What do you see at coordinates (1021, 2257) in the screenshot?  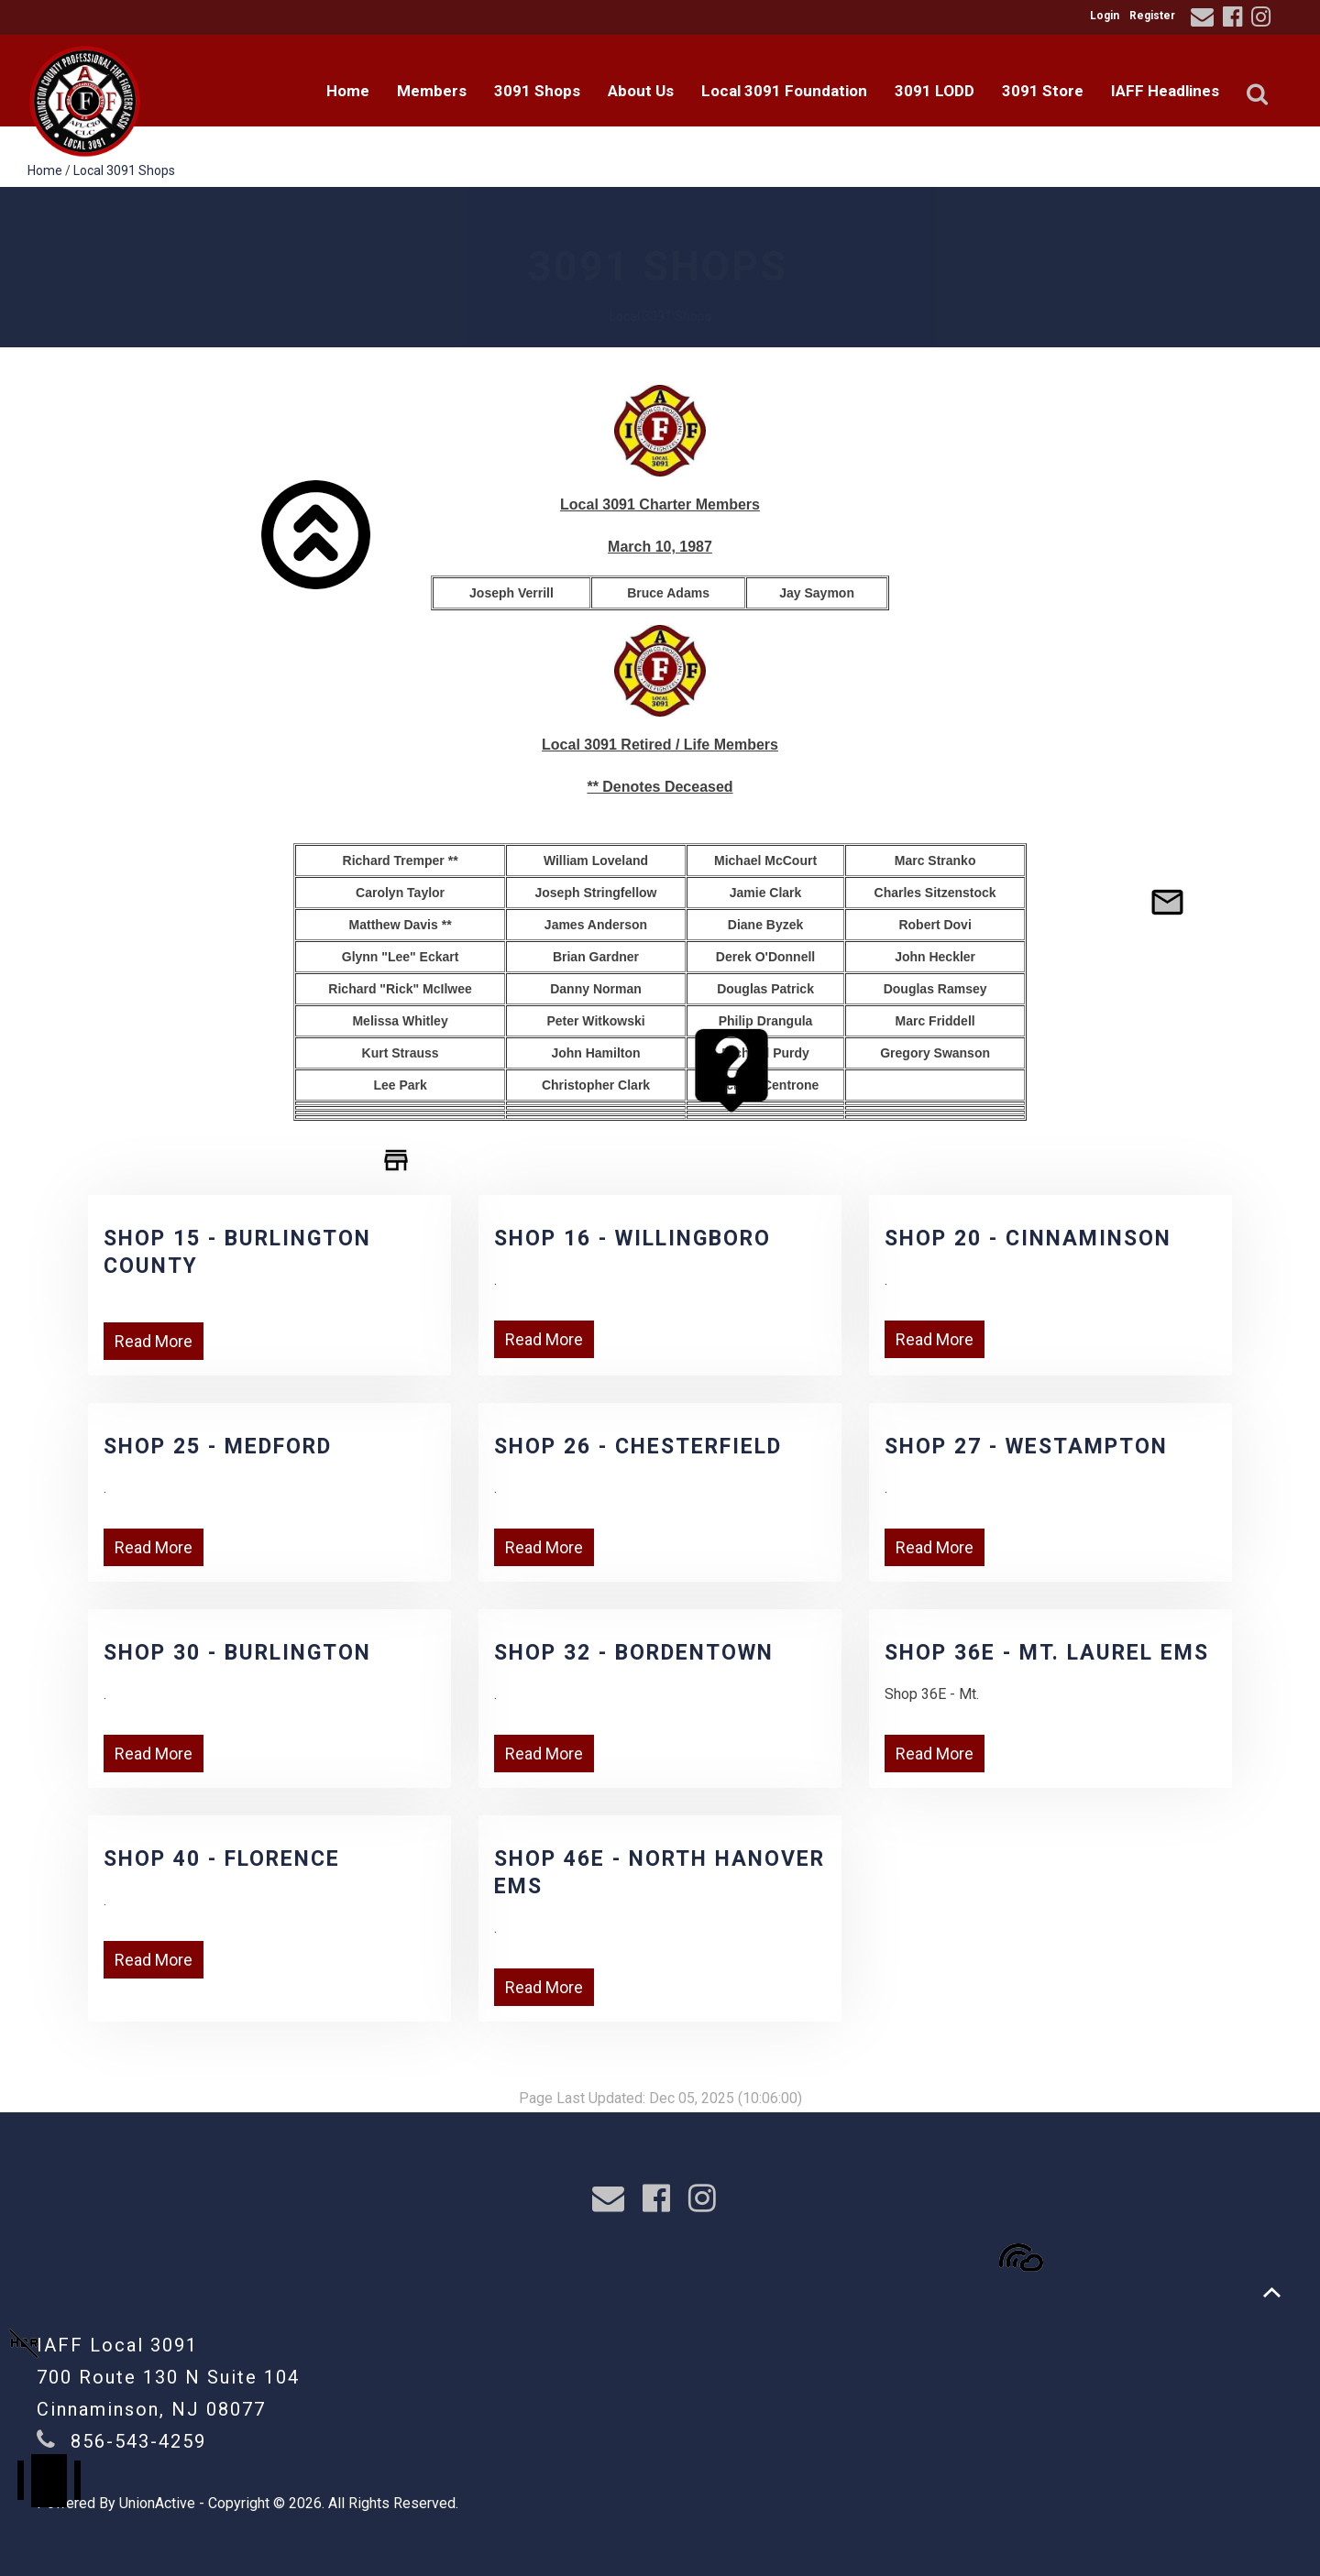 I see `view weather conditions` at bounding box center [1021, 2257].